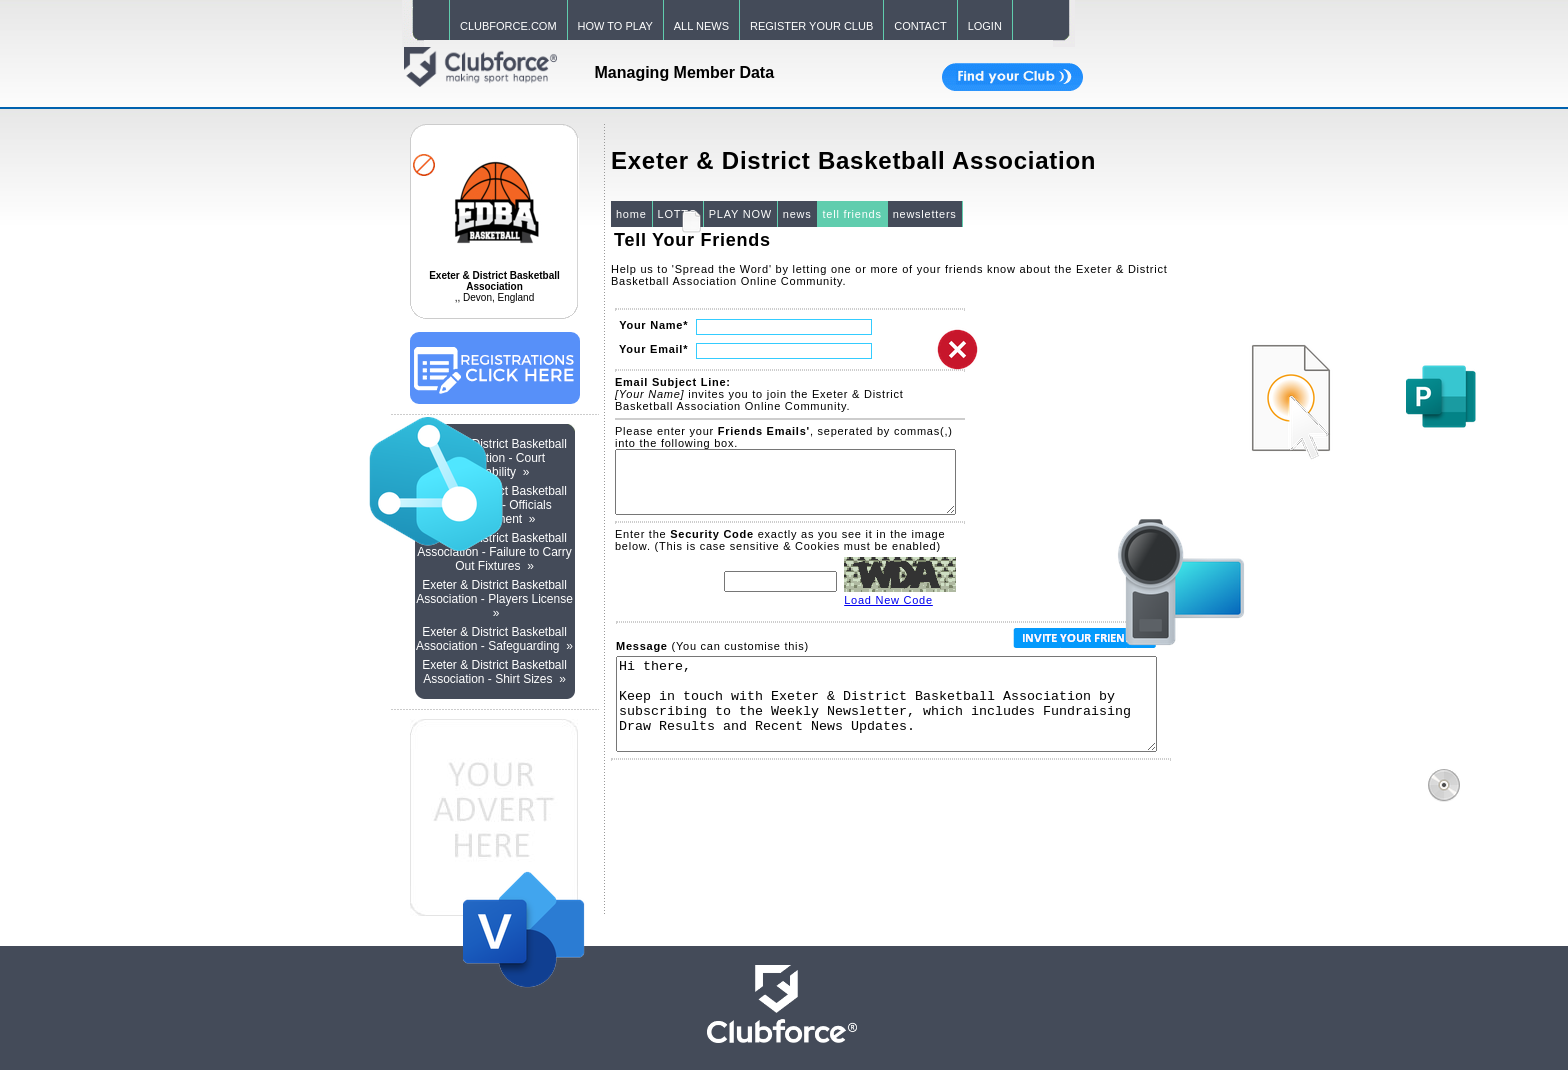 This screenshot has height=1070, width=1568. What do you see at coordinates (424, 165) in the screenshot?
I see `indicates denied or blocked access` at bounding box center [424, 165].